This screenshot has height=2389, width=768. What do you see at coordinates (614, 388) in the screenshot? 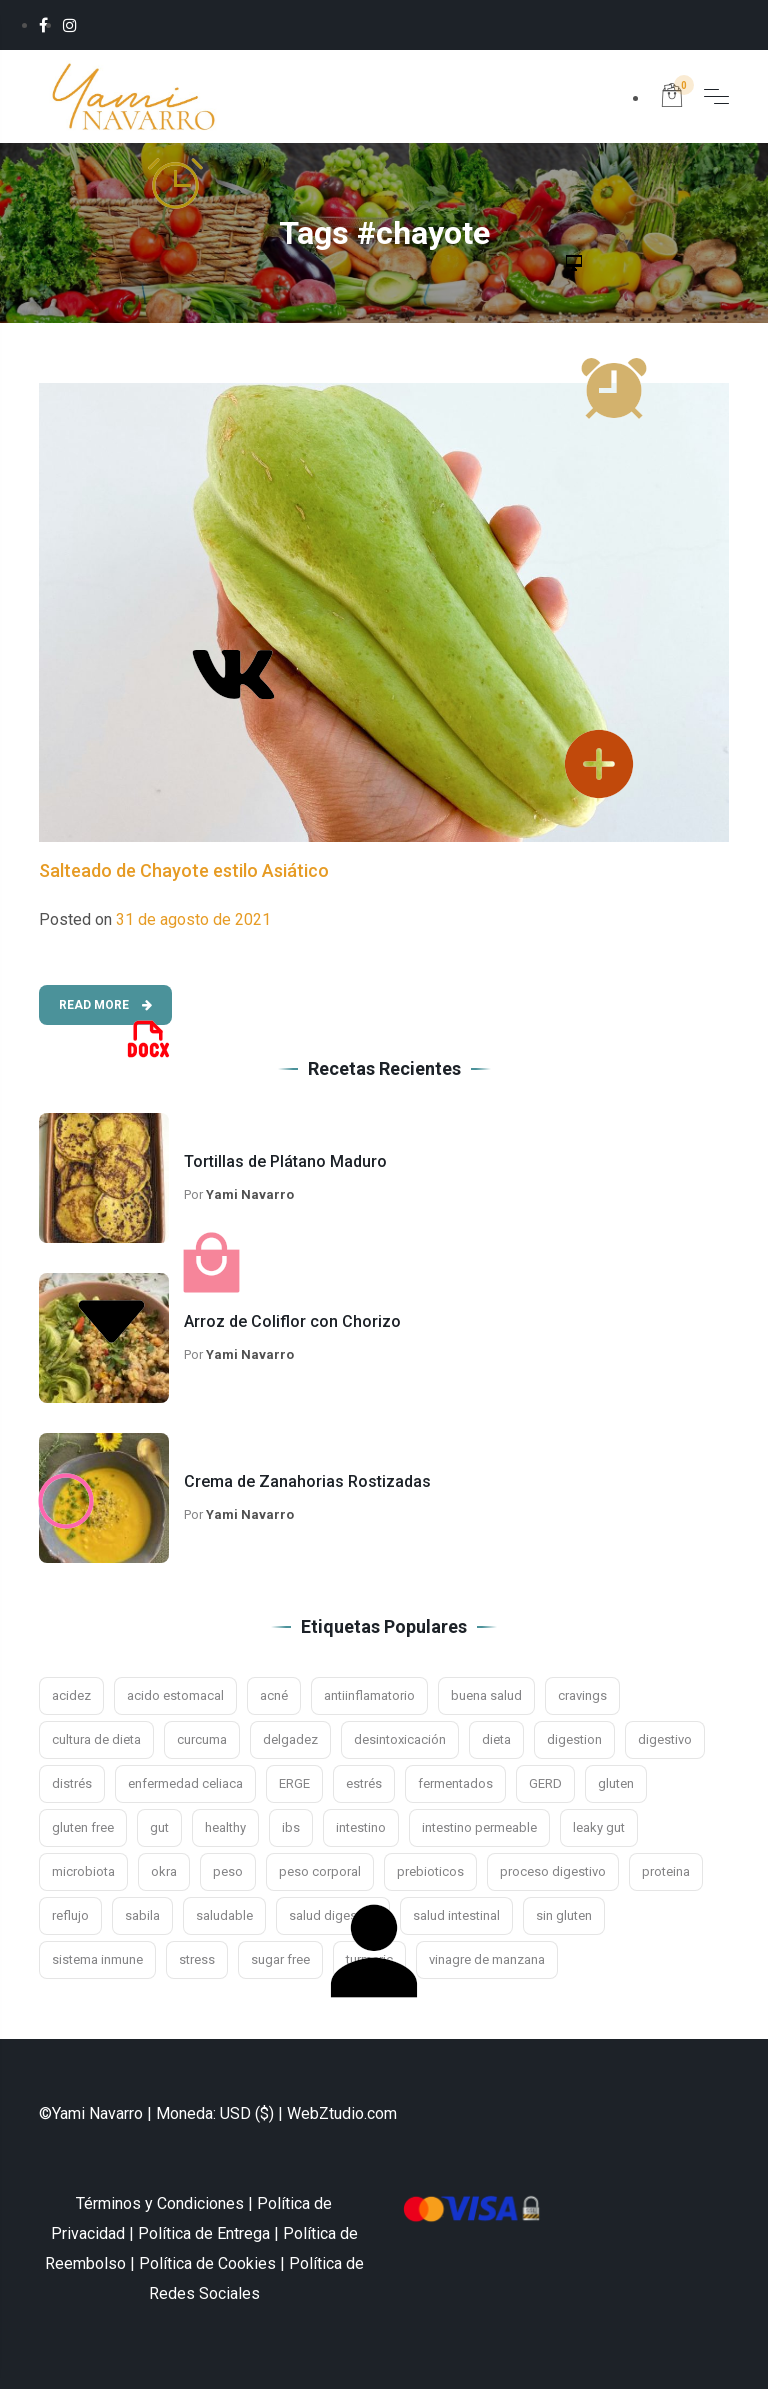
I see `set or manage alarms` at bounding box center [614, 388].